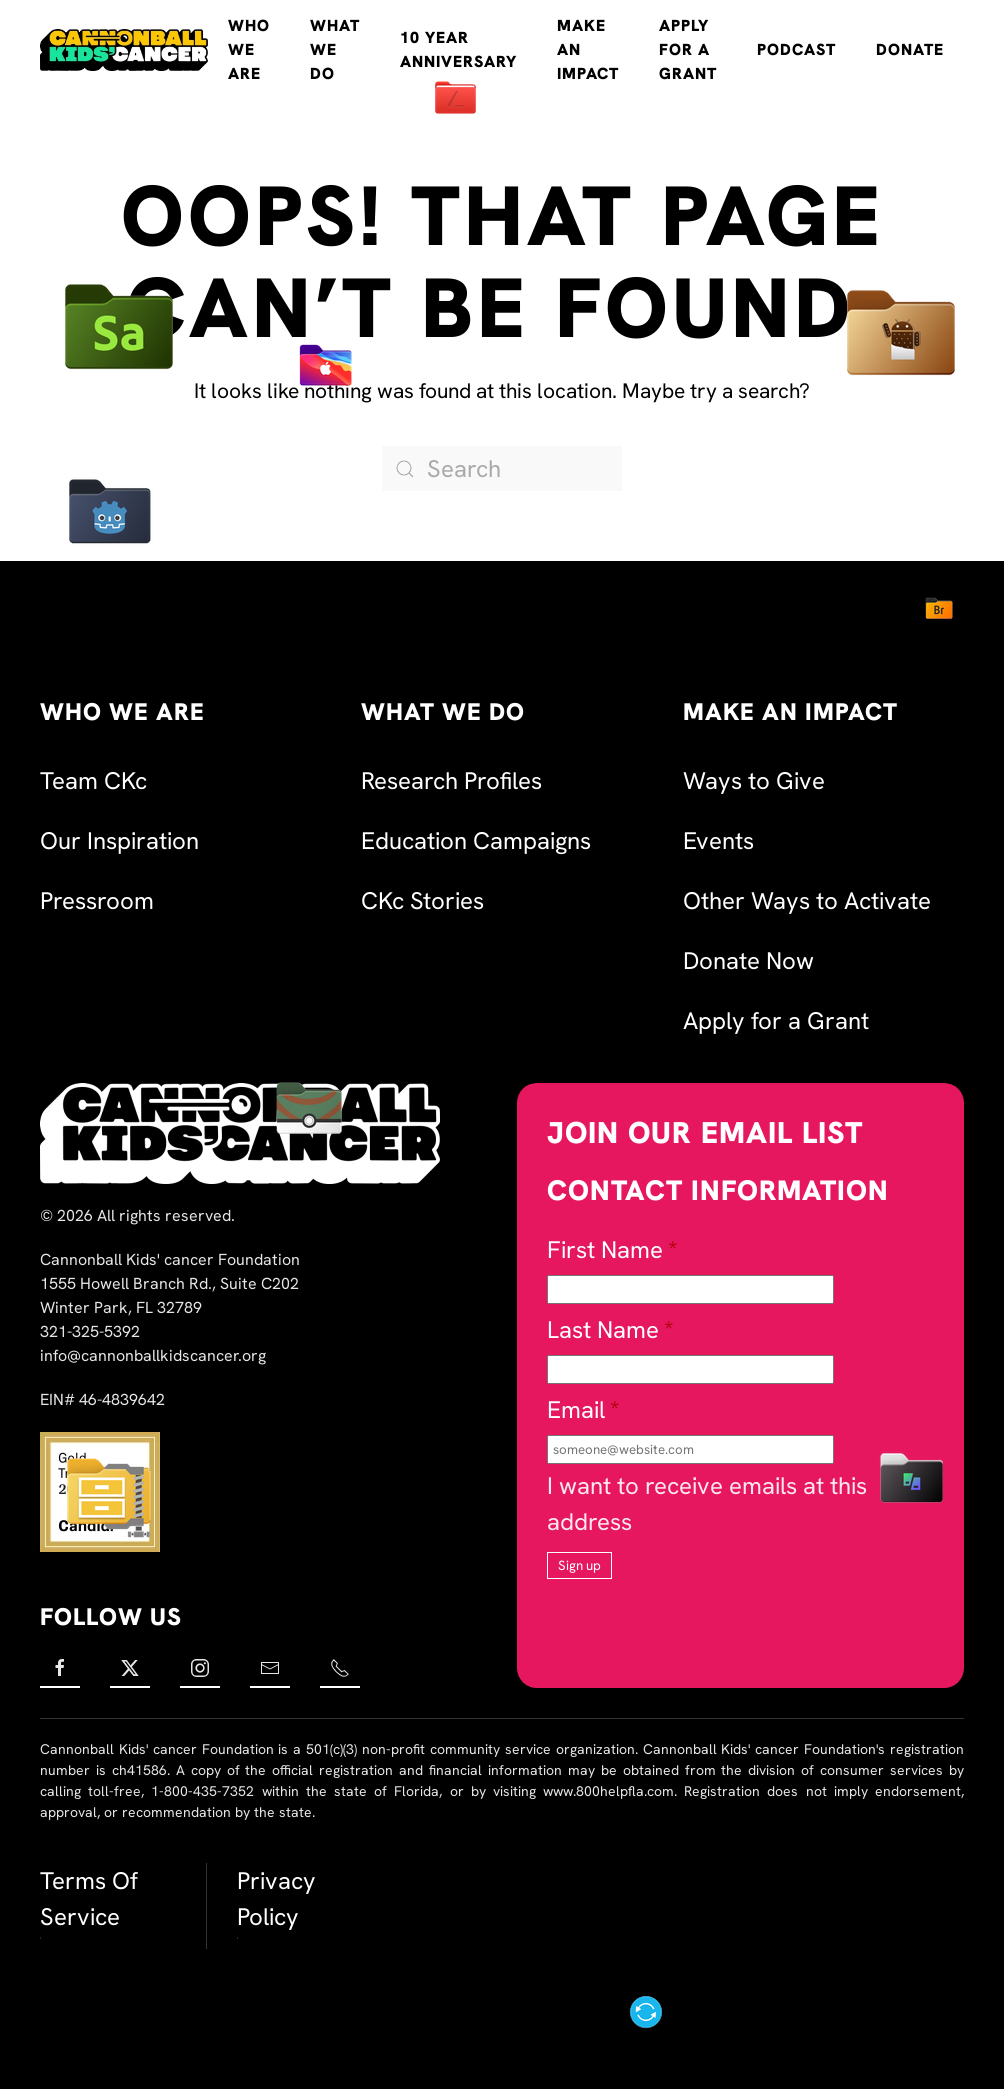 The height and width of the screenshot is (2089, 1004). I want to click on access the root directory folder, so click(455, 97).